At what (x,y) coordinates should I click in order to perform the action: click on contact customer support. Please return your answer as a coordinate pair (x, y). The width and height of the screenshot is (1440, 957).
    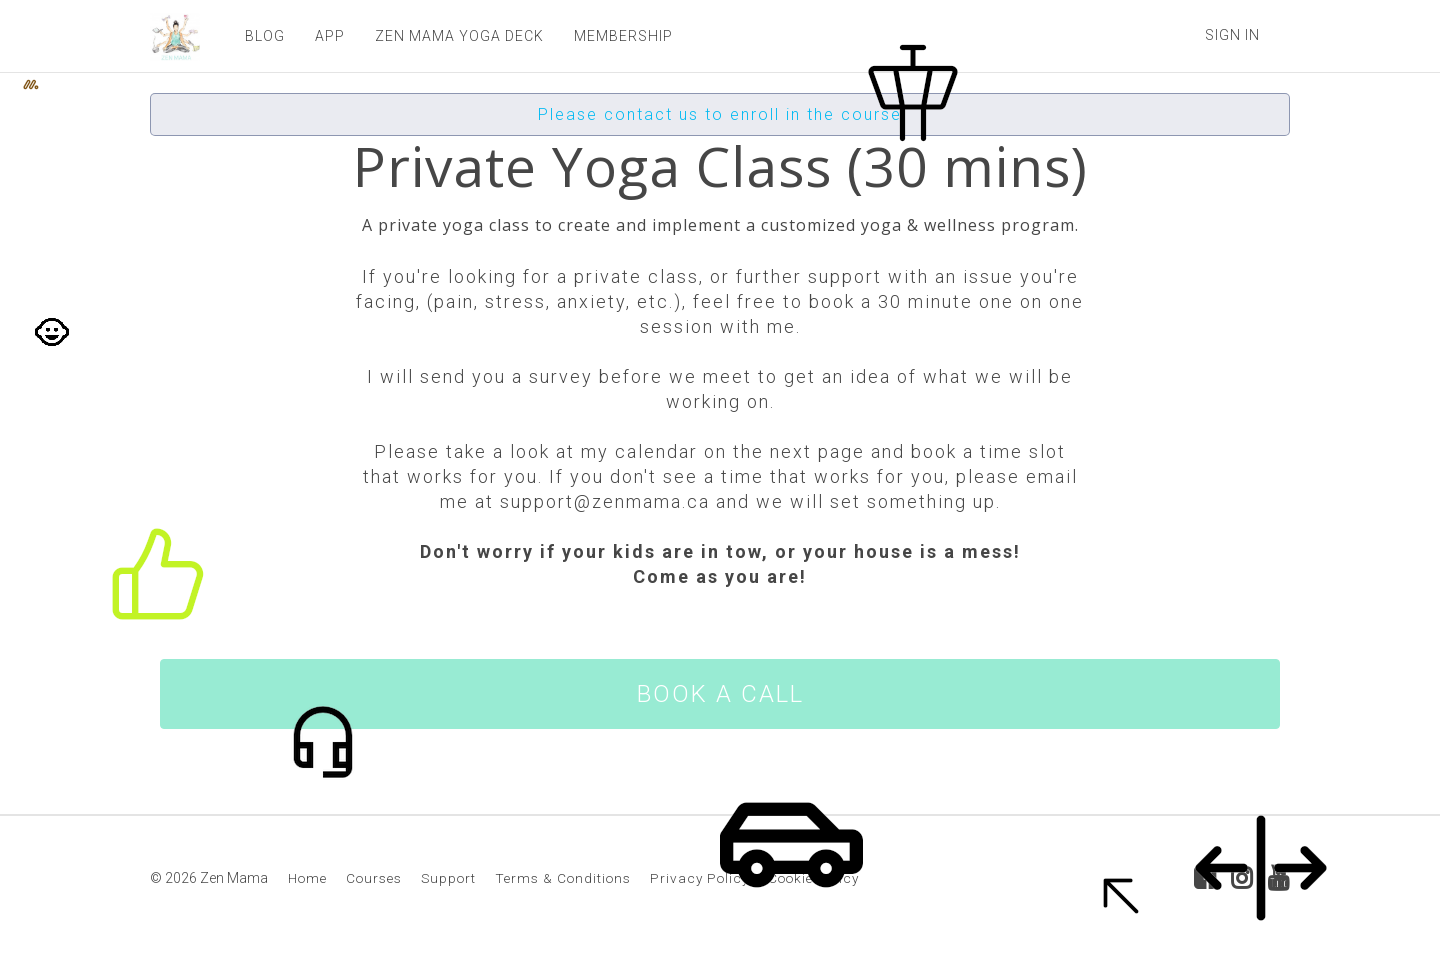
    Looking at the image, I should click on (323, 742).